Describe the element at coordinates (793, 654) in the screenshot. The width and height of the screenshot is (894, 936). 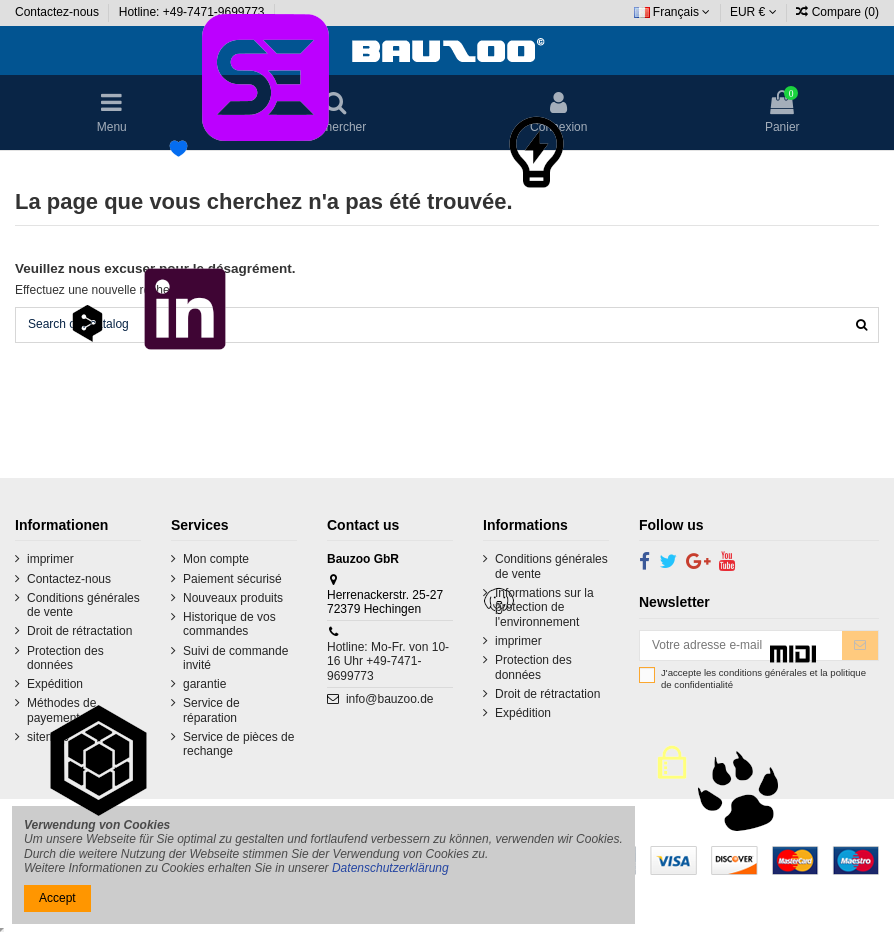
I see `midi audio format or protocol indicator` at that location.